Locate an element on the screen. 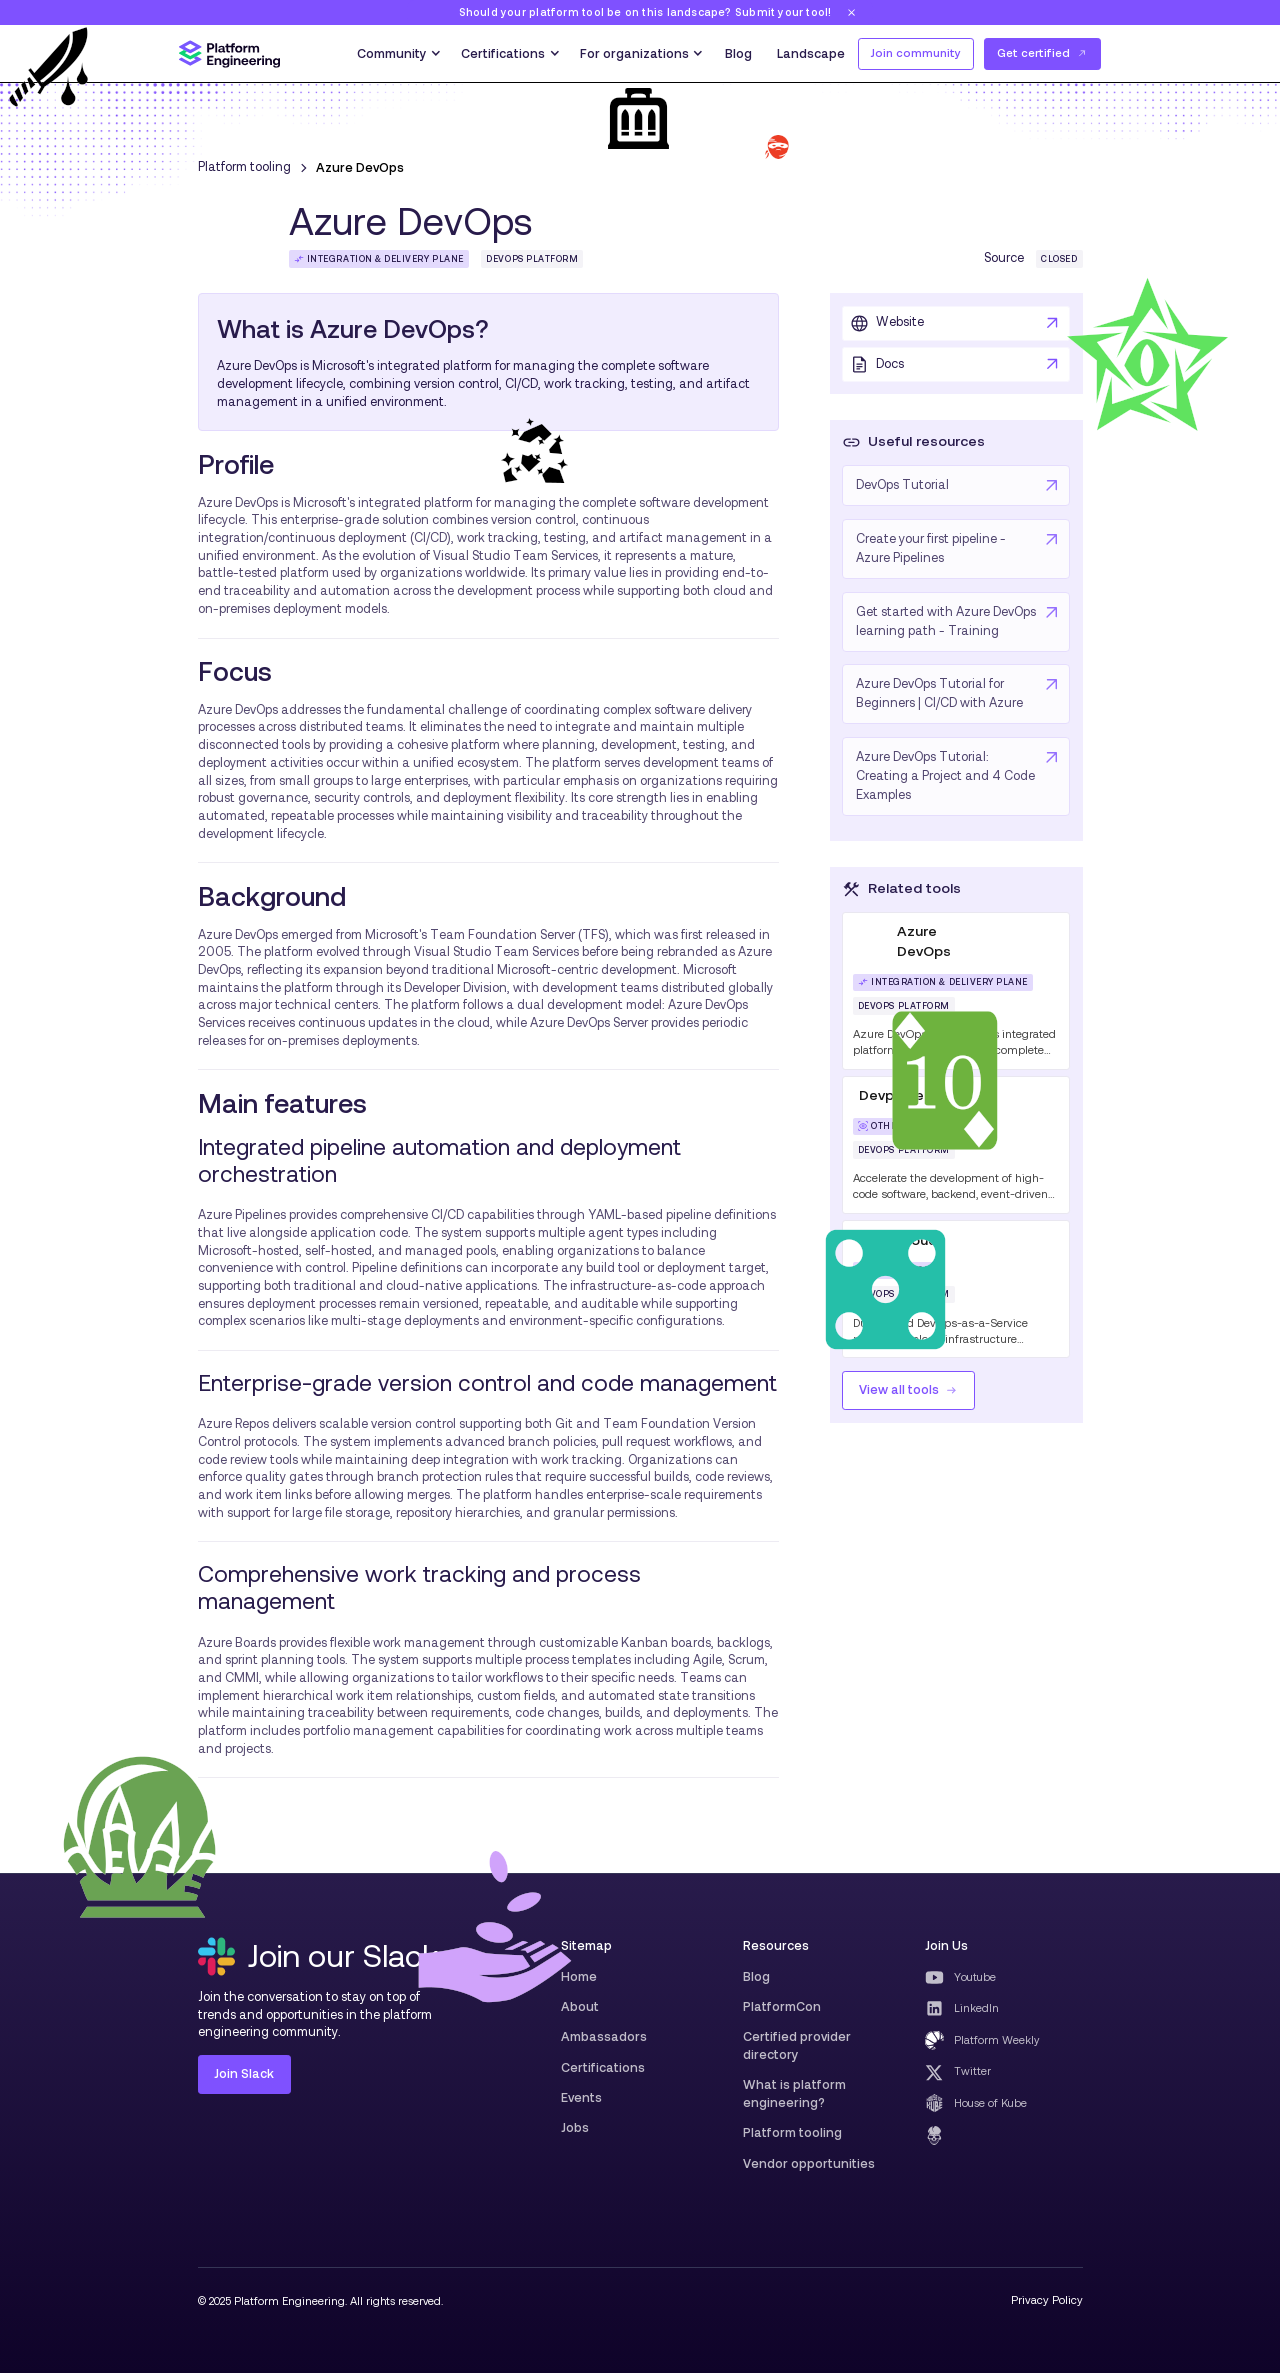  in-game currency or gold rewards is located at coordinates (534, 450).